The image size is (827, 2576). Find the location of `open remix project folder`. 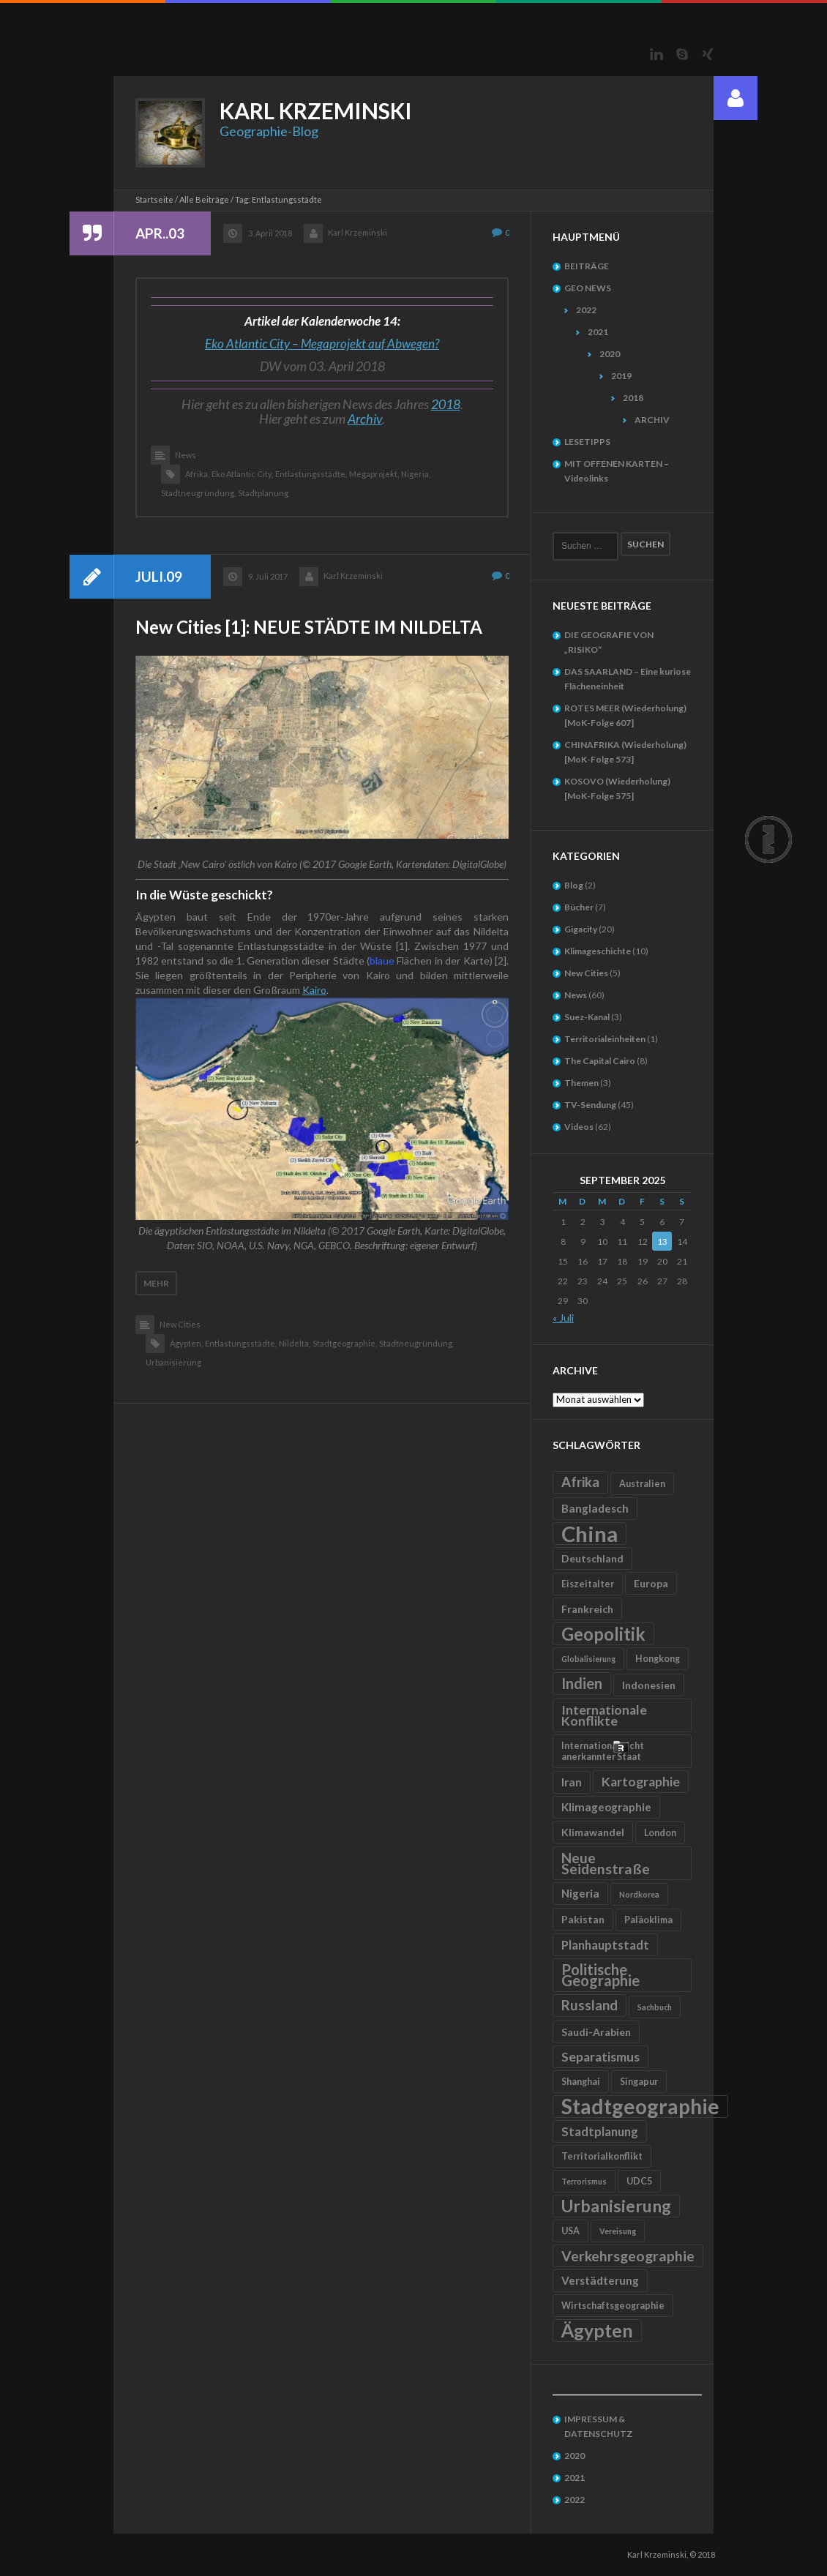

open remix project folder is located at coordinates (621, 1747).